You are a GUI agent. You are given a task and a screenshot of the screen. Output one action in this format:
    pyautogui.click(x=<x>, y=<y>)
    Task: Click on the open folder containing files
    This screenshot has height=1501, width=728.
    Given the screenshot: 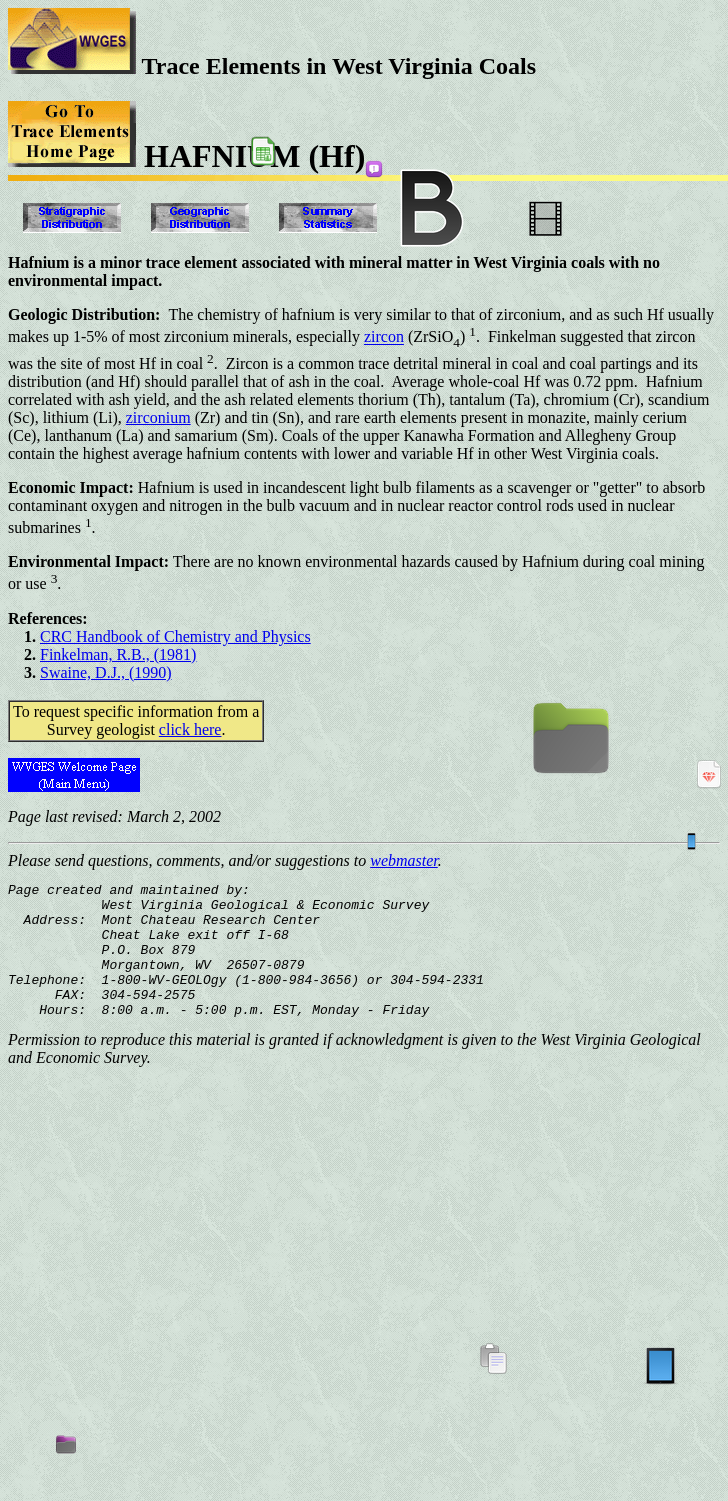 What is the action you would take?
    pyautogui.click(x=571, y=738)
    